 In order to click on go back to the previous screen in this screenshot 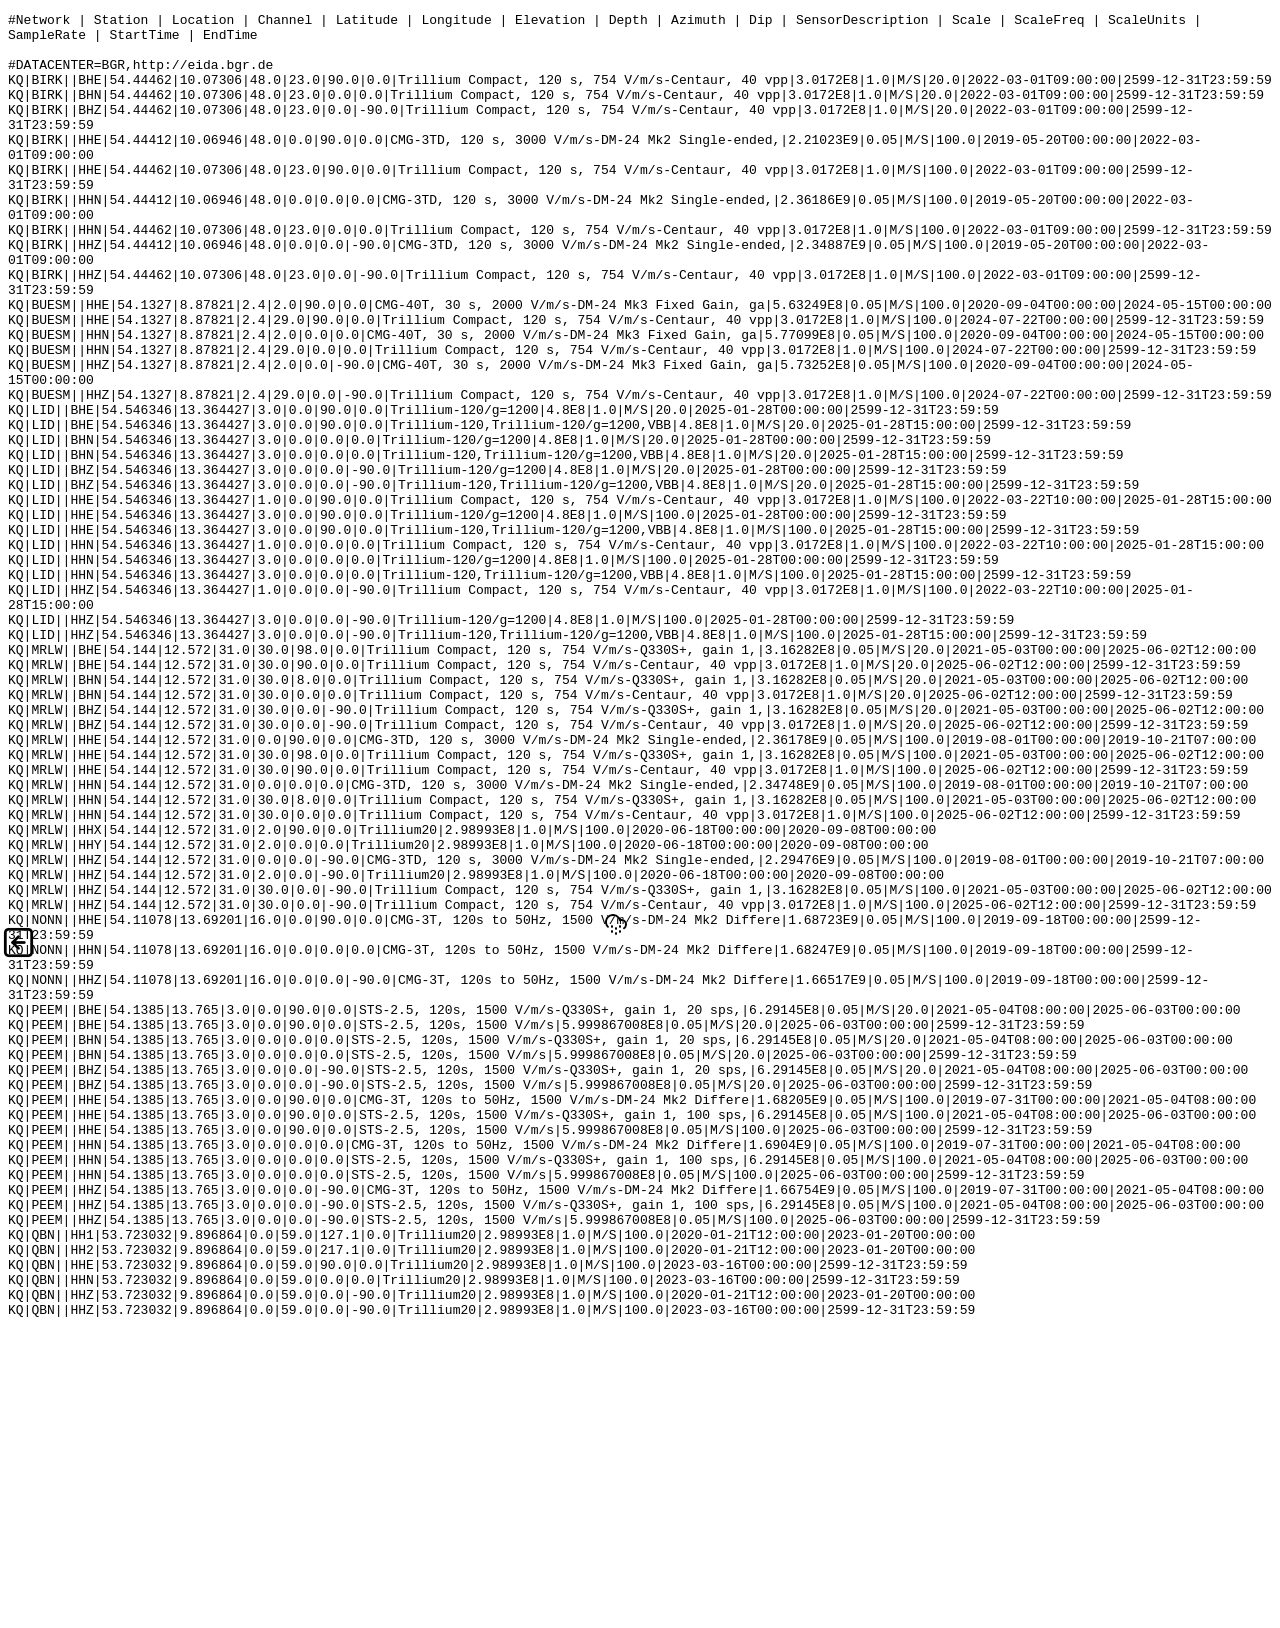, I will do `click(18, 942)`.